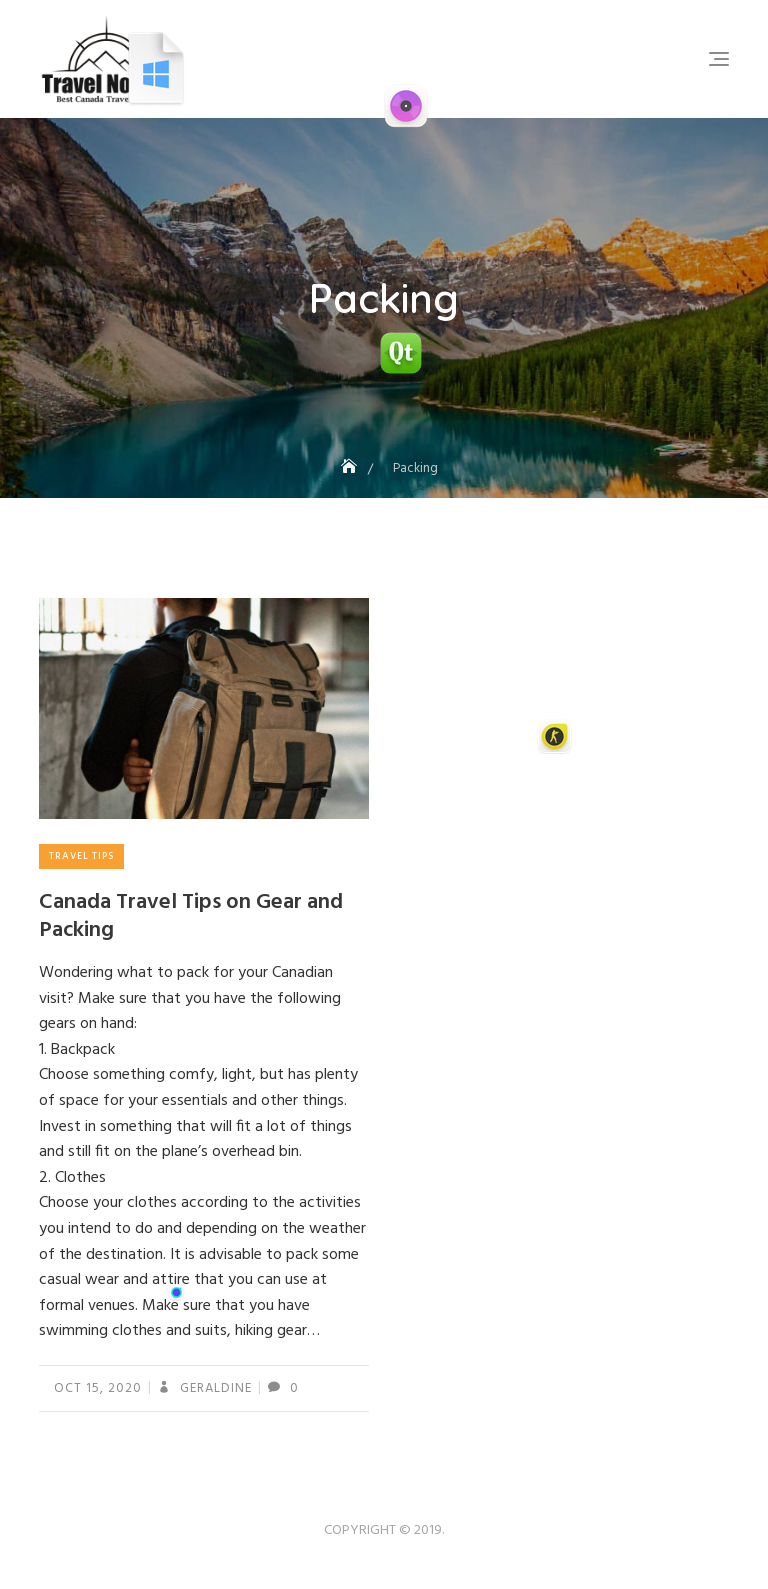  I want to click on launch counter-strike: condition zero, so click(554, 736).